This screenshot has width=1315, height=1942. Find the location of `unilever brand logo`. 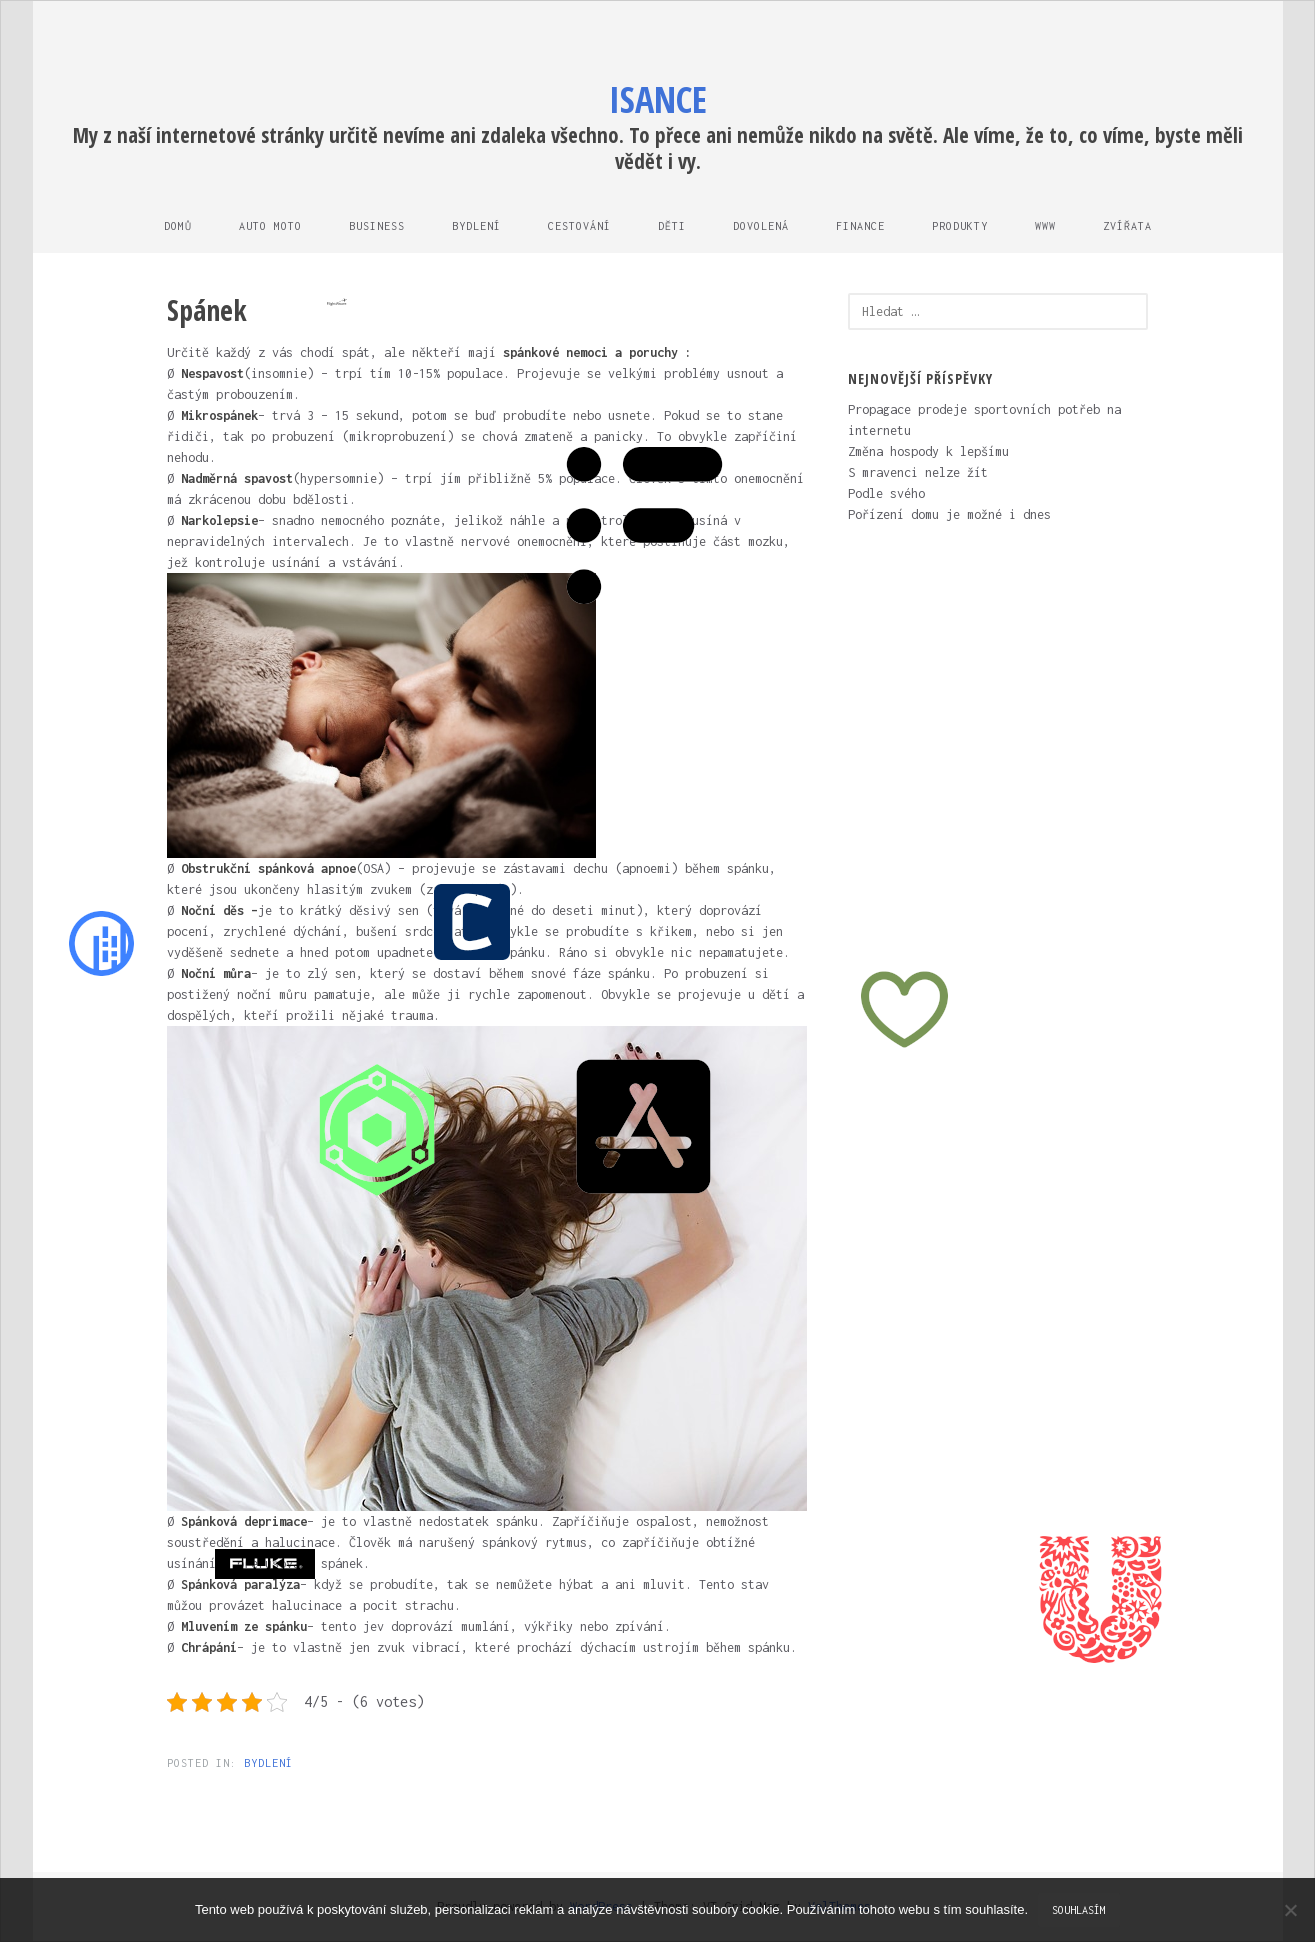

unilever brand logo is located at coordinates (1100, 1599).